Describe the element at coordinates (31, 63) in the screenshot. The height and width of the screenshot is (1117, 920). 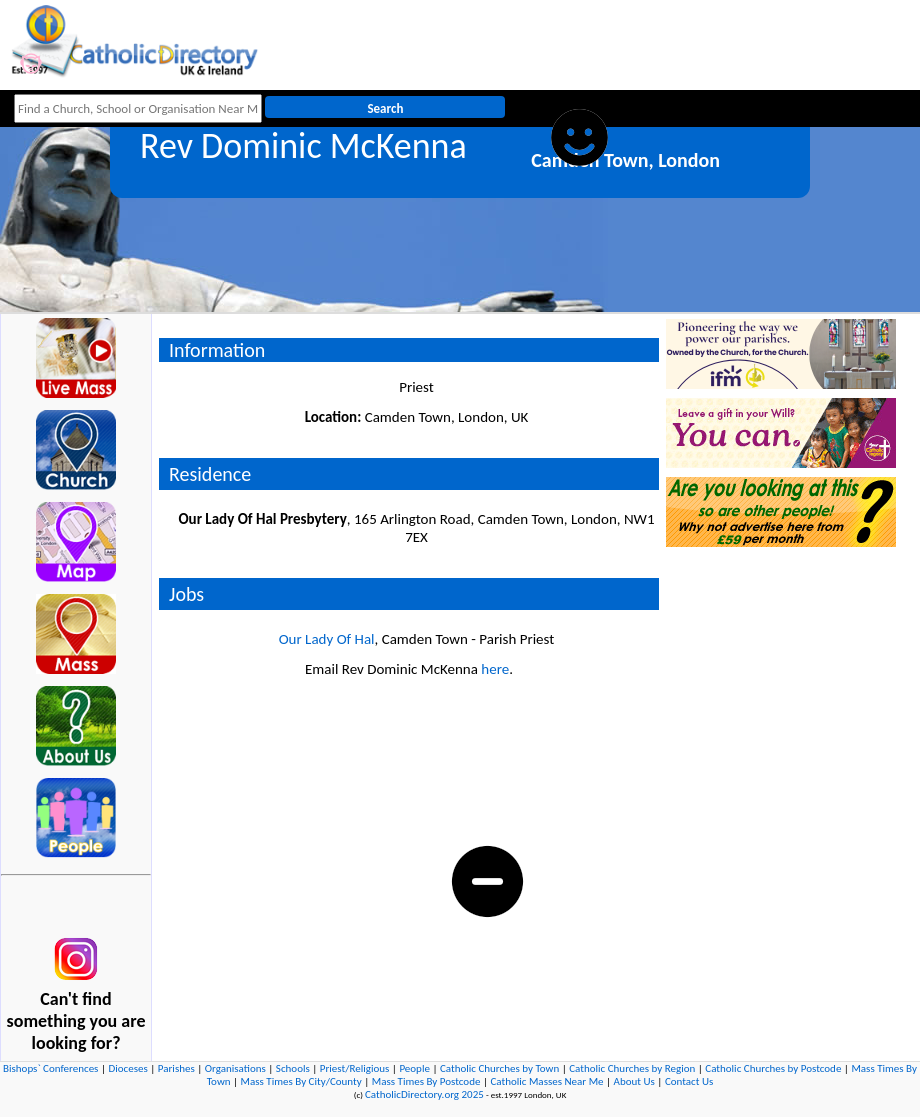
I see `open napster music streaming app` at that location.